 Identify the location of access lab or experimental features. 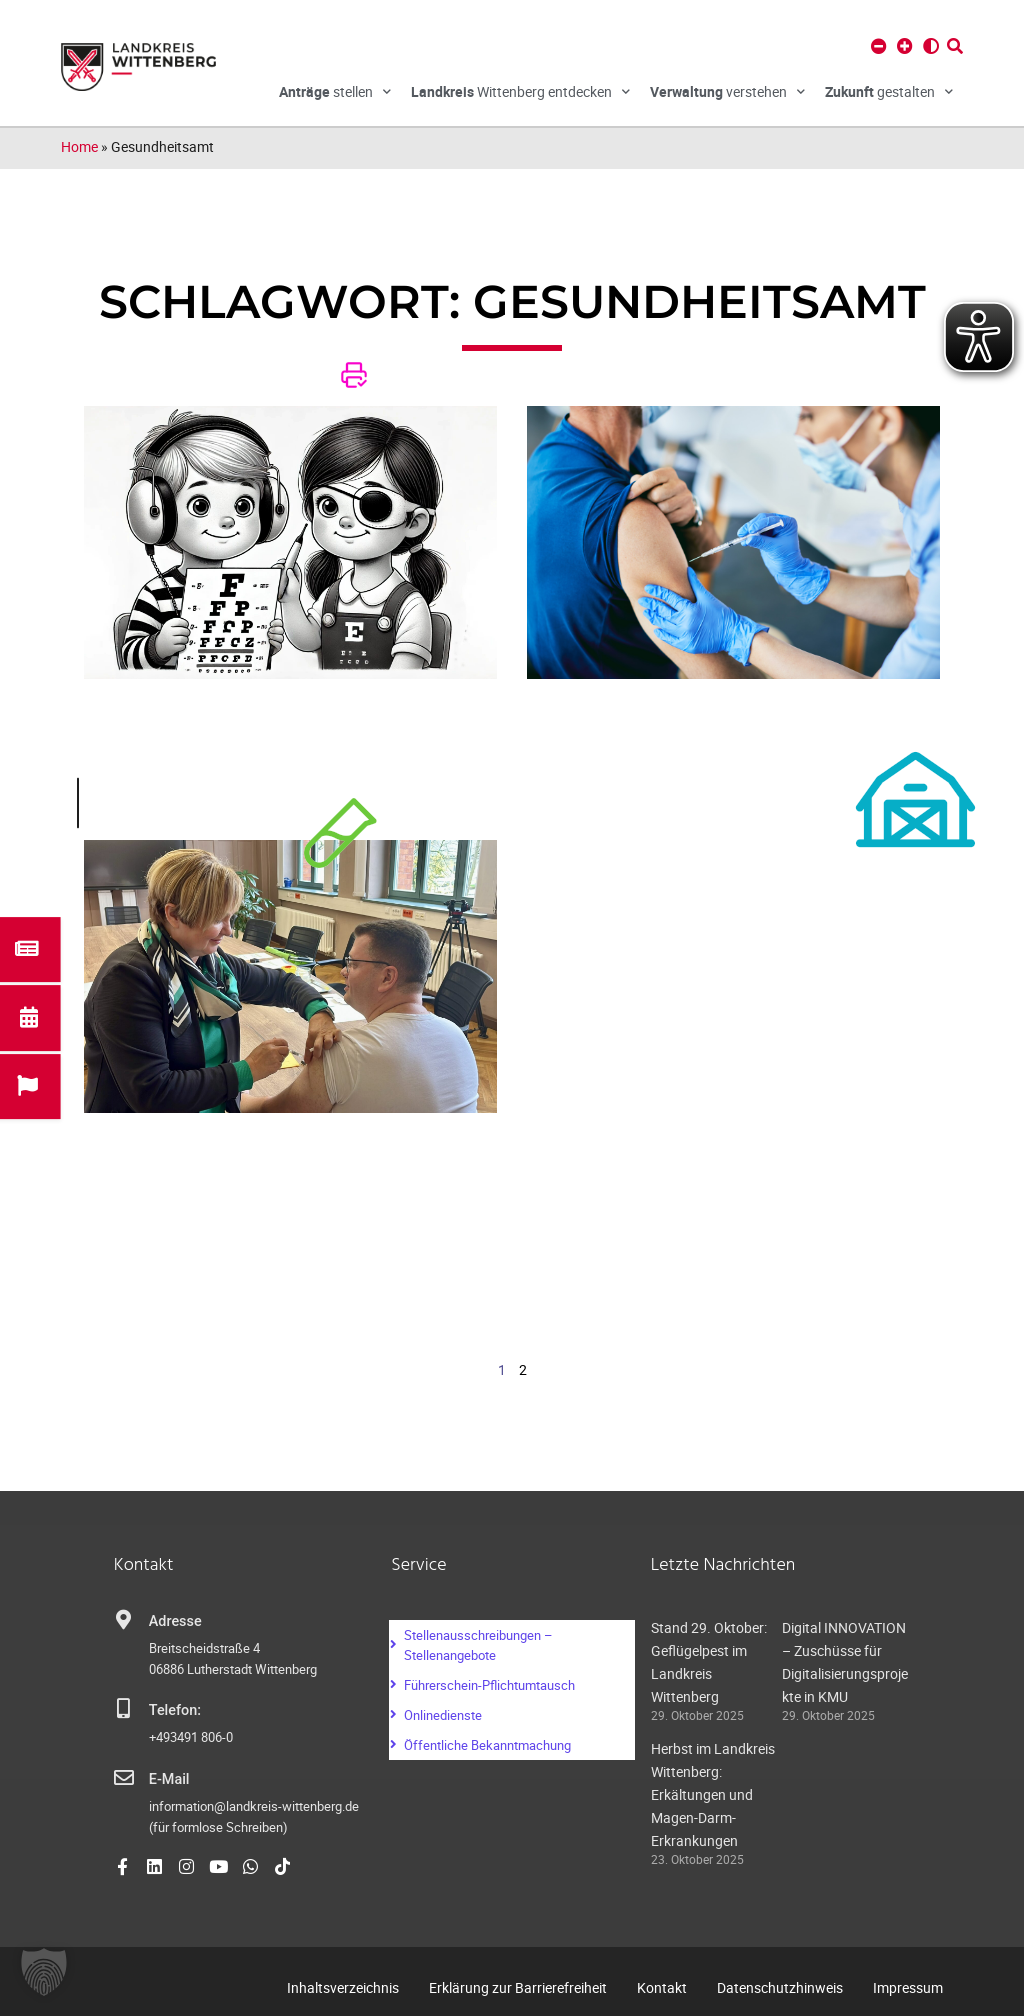
(339, 833).